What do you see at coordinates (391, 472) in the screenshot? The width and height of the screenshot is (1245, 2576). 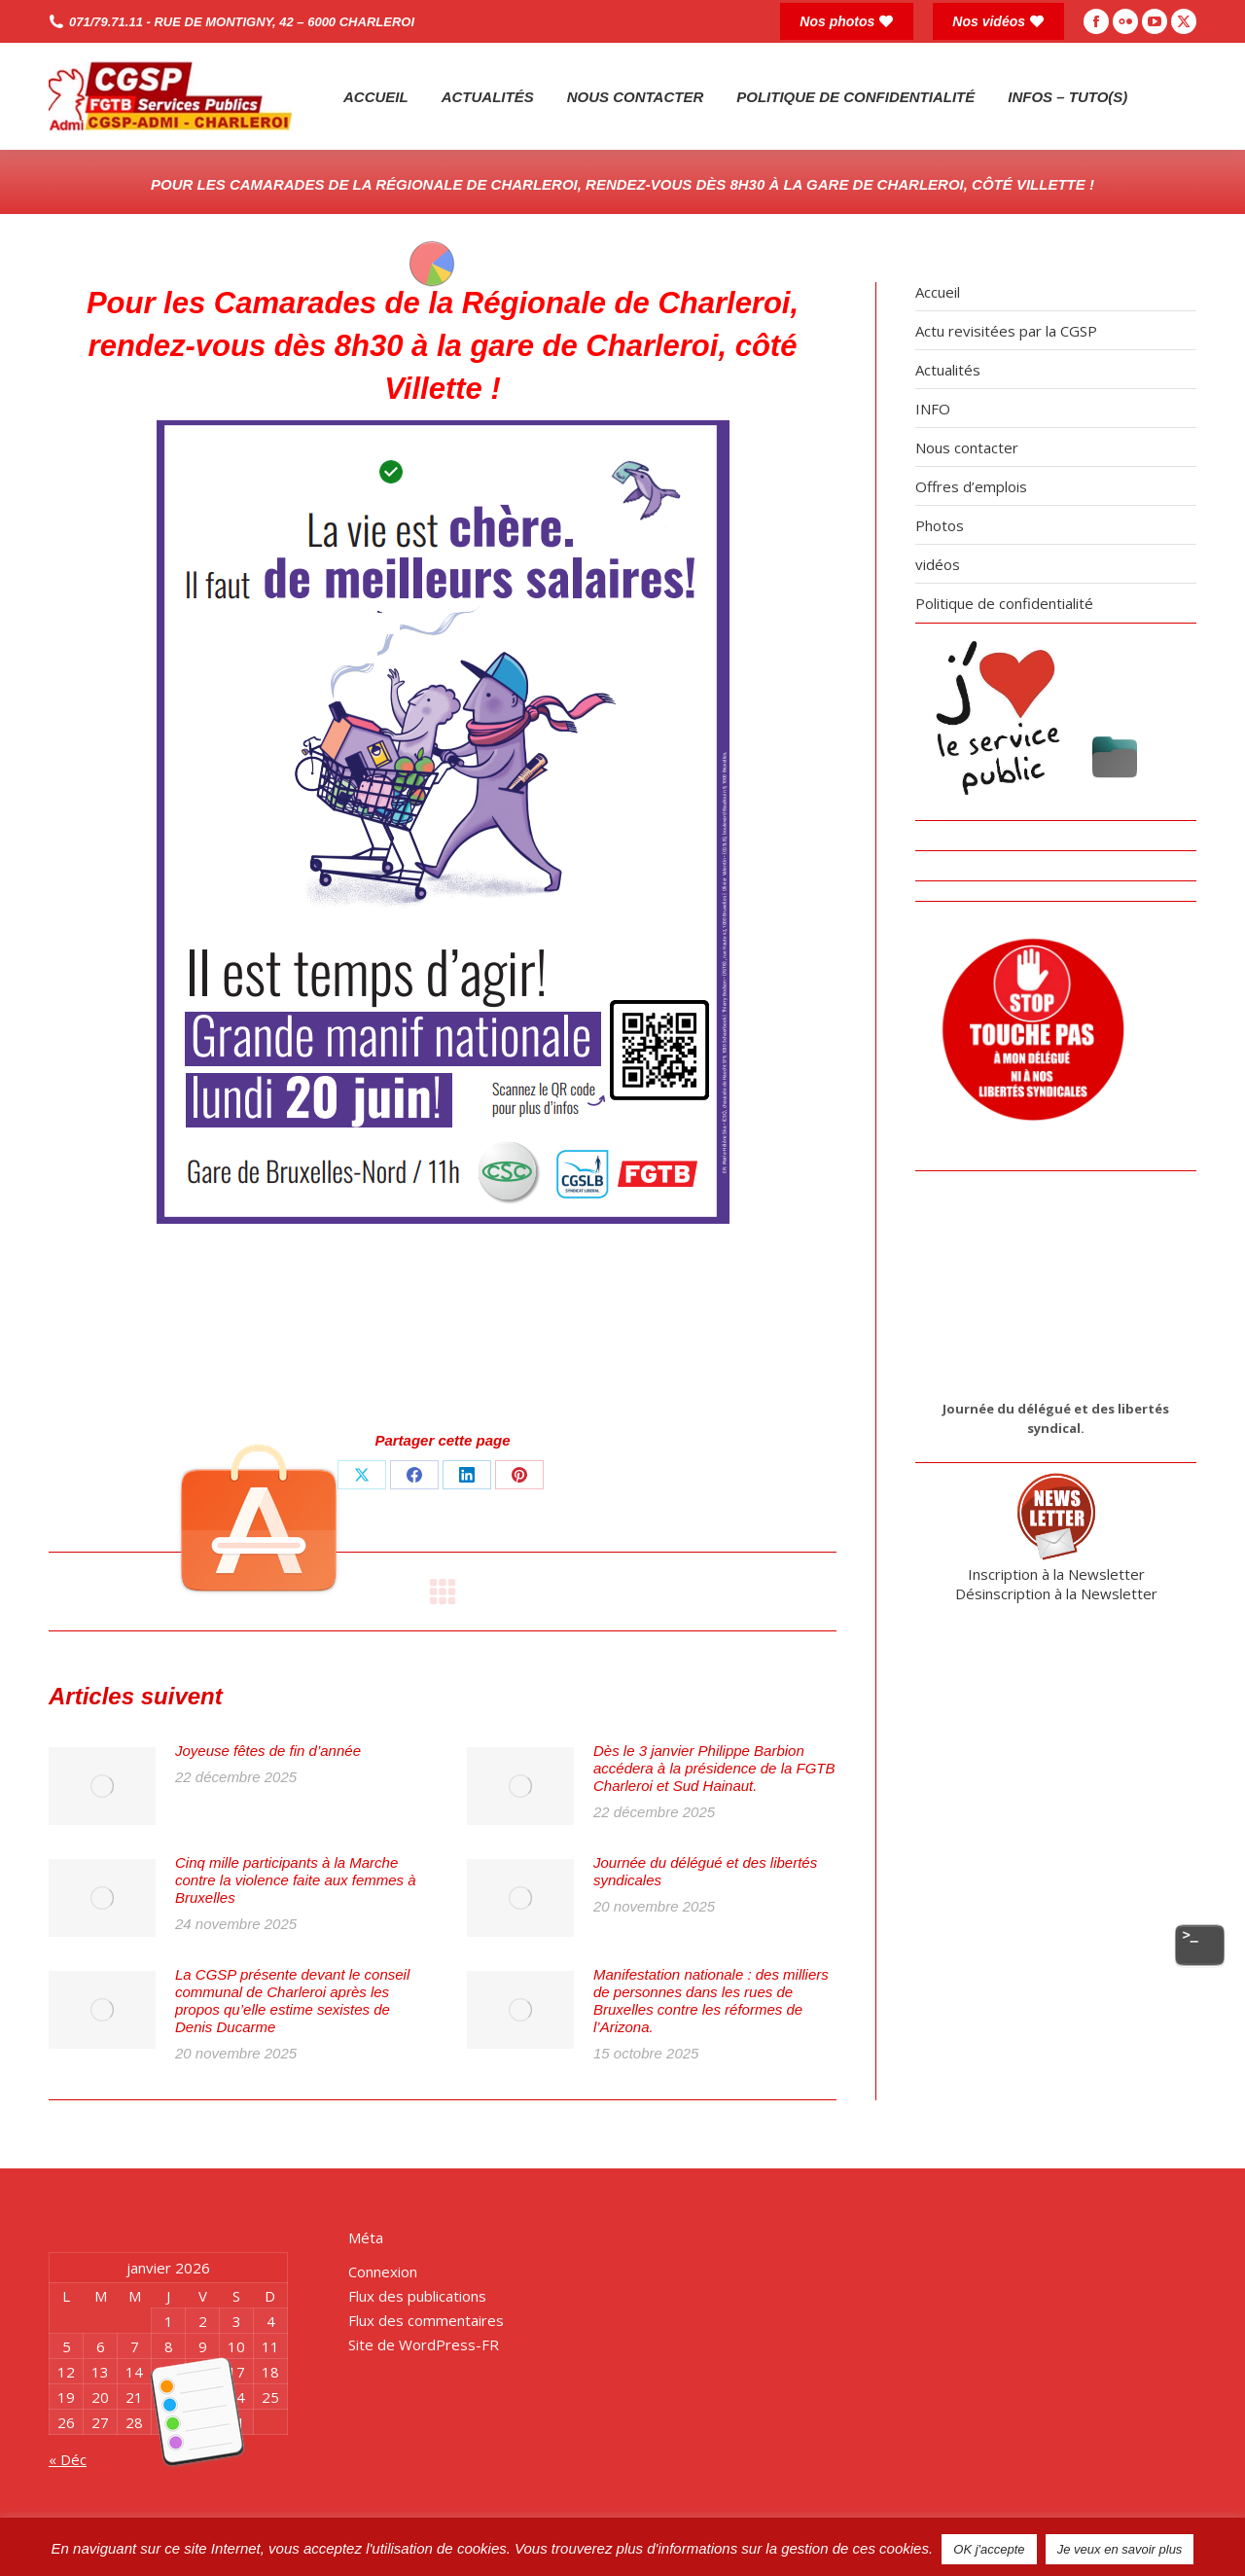 I see `indicates a selected or checked item` at bounding box center [391, 472].